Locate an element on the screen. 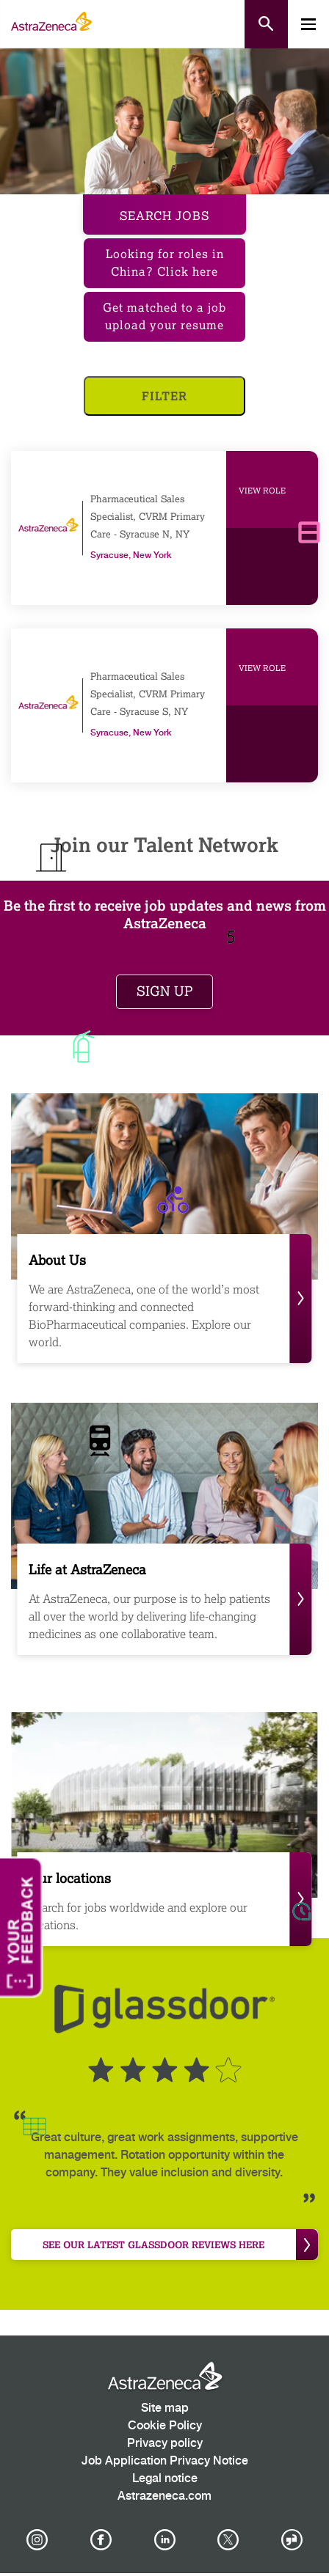 This screenshot has height=2576, width=329. split view horizontally is located at coordinates (309, 532).